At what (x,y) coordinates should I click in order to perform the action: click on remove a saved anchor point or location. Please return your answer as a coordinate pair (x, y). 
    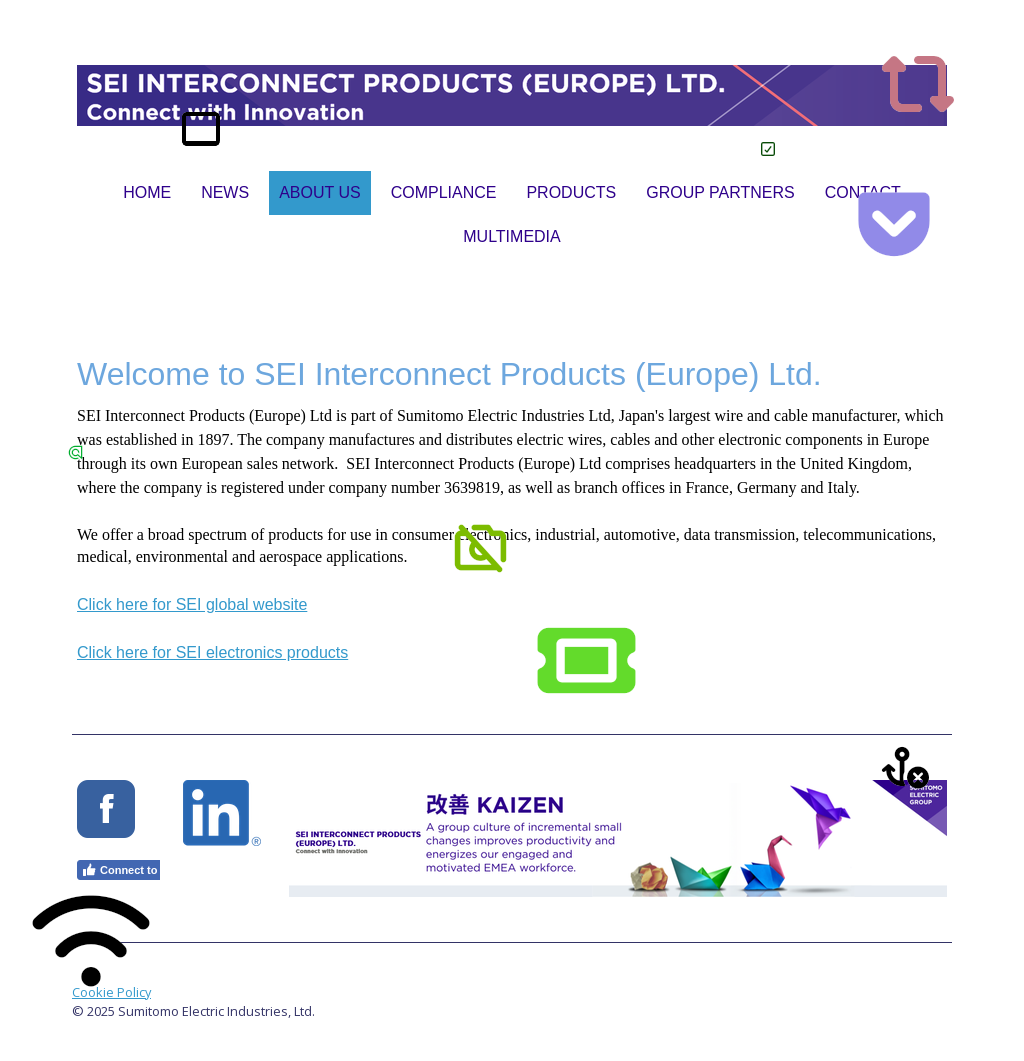
    Looking at the image, I should click on (904, 766).